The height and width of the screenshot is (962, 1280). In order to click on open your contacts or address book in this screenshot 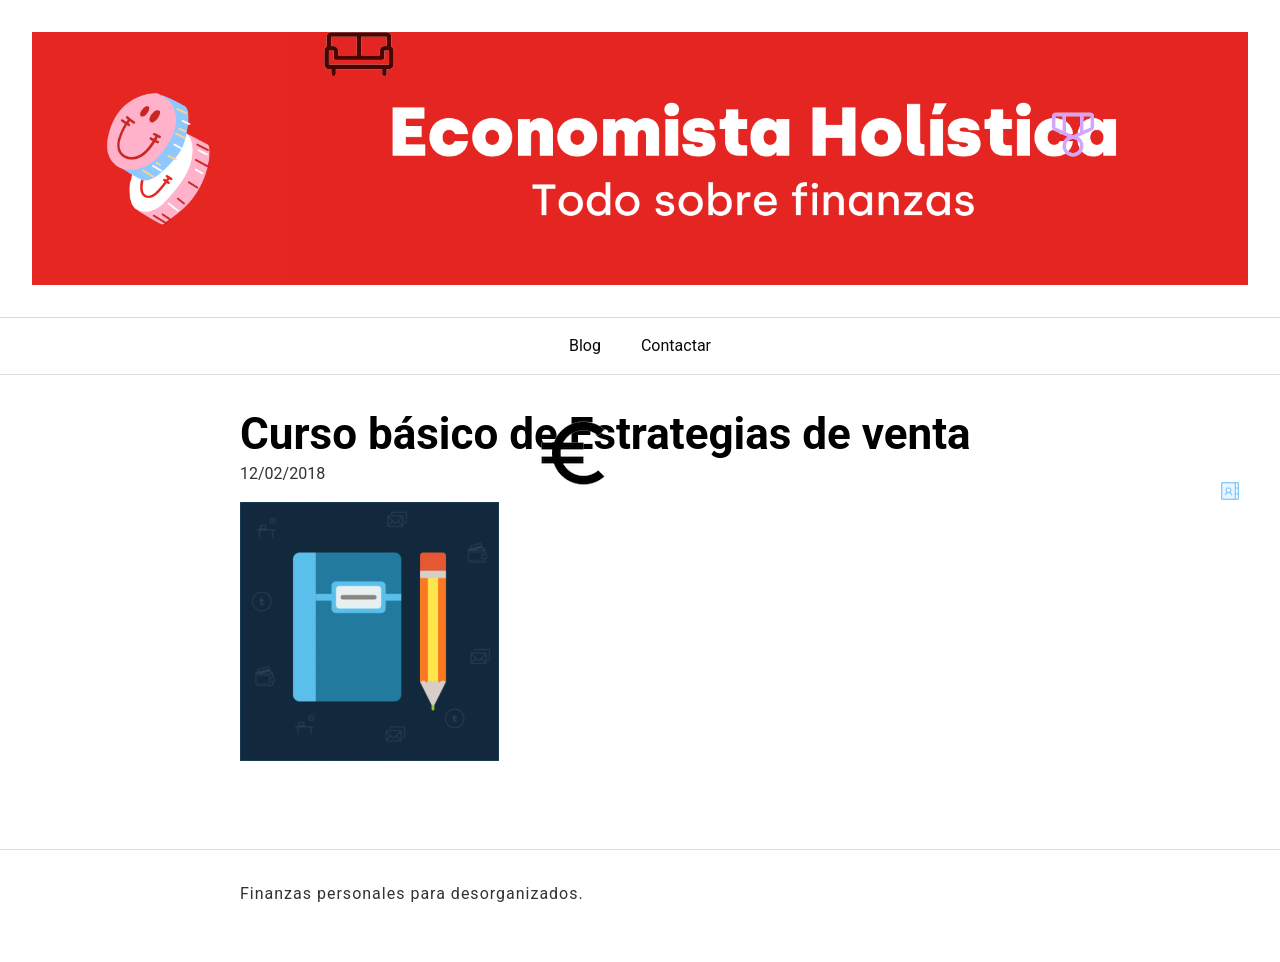, I will do `click(1230, 491)`.